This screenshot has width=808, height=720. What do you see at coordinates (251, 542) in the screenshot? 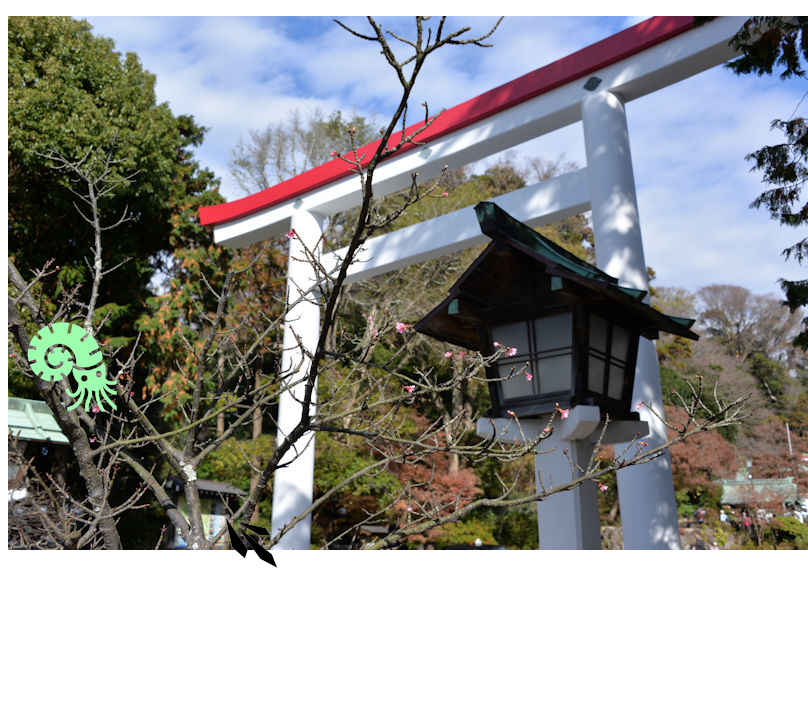
I see `collect or earn gems in a game` at bounding box center [251, 542].